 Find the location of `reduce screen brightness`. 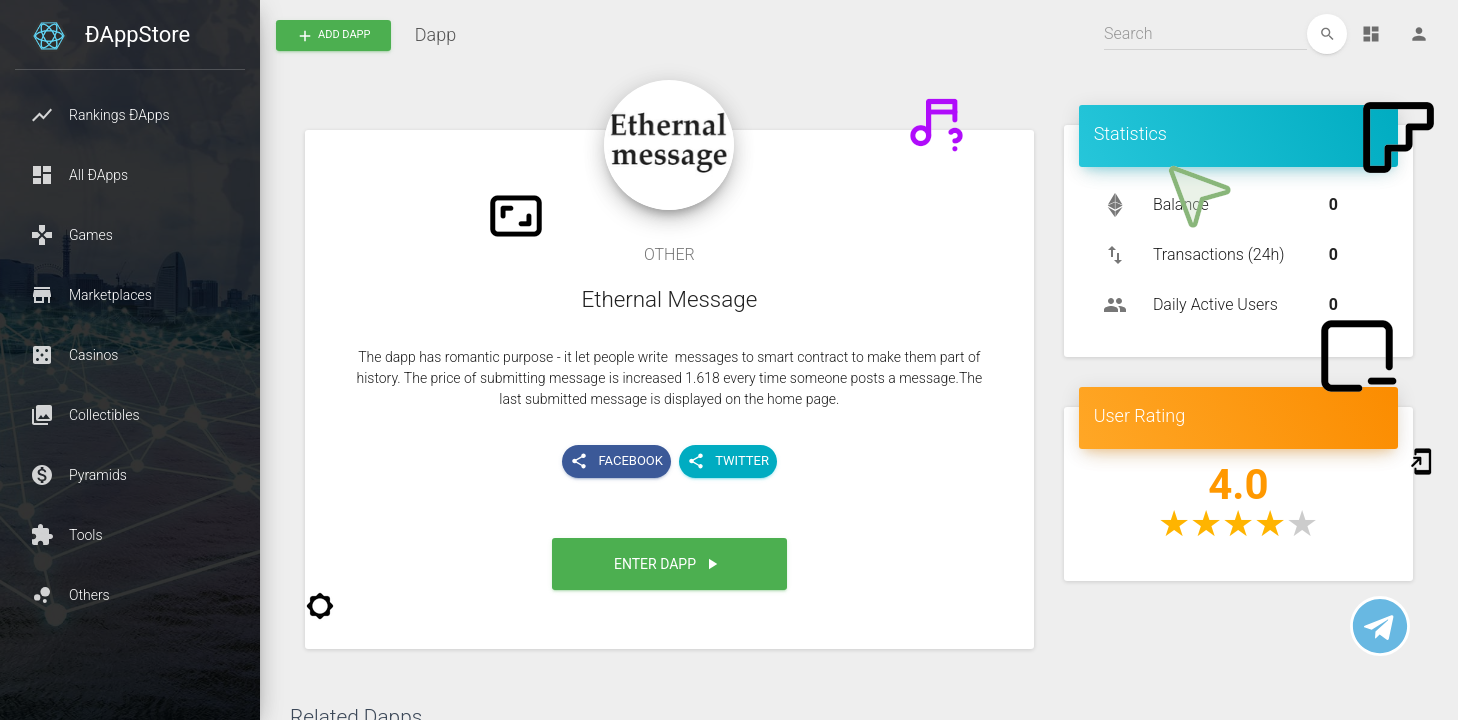

reduce screen brightness is located at coordinates (320, 606).